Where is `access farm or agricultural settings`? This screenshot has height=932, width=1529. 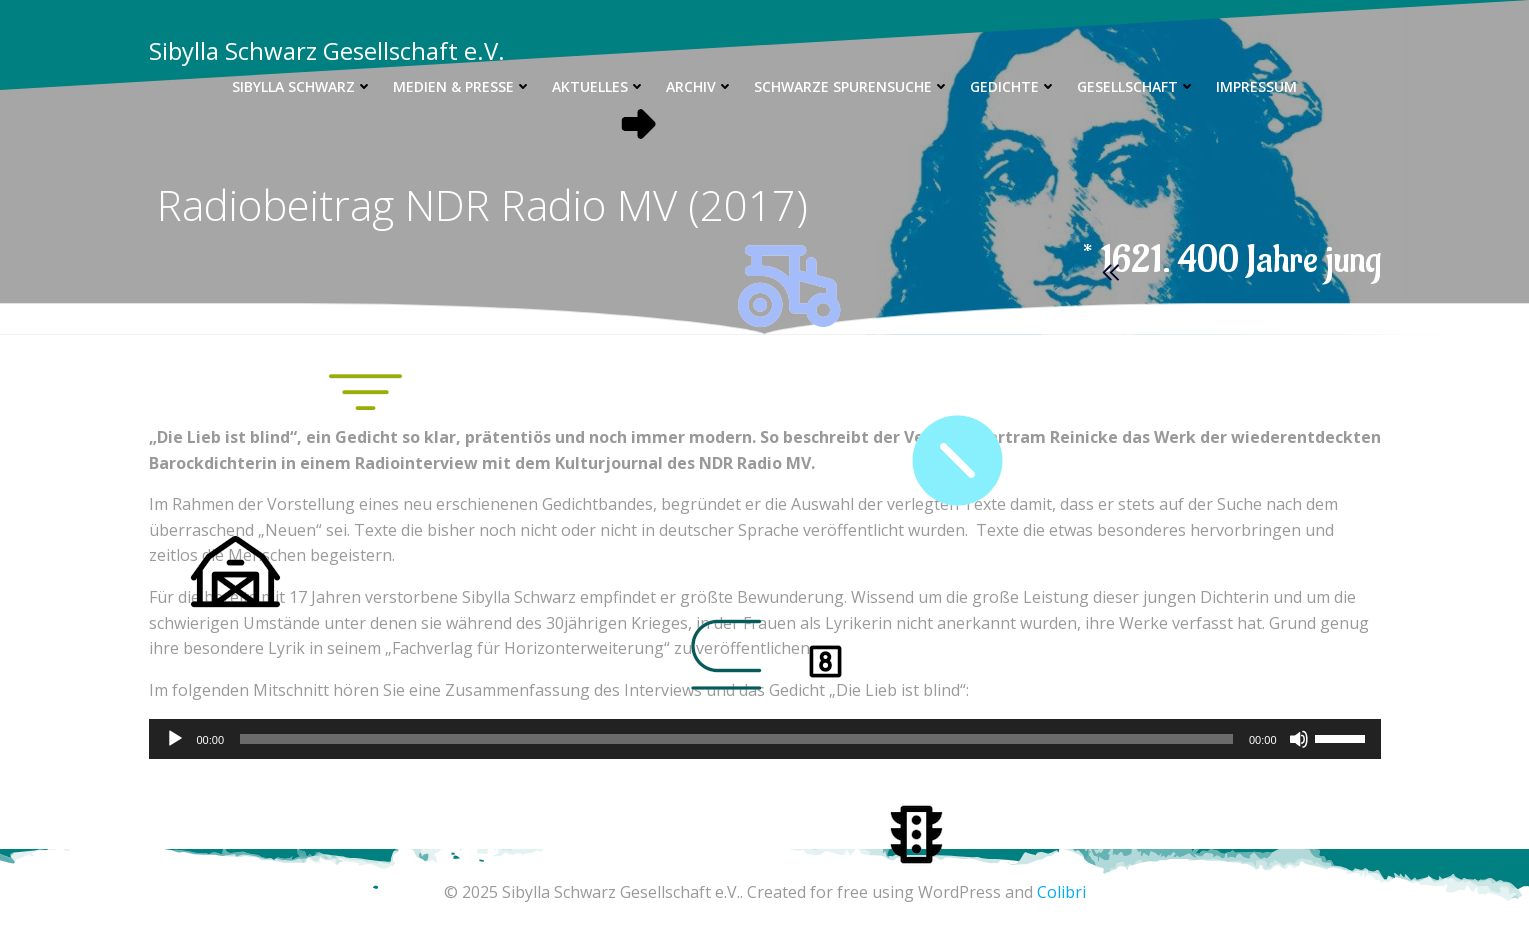 access farm or agricultural settings is located at coordinates (235, 577).